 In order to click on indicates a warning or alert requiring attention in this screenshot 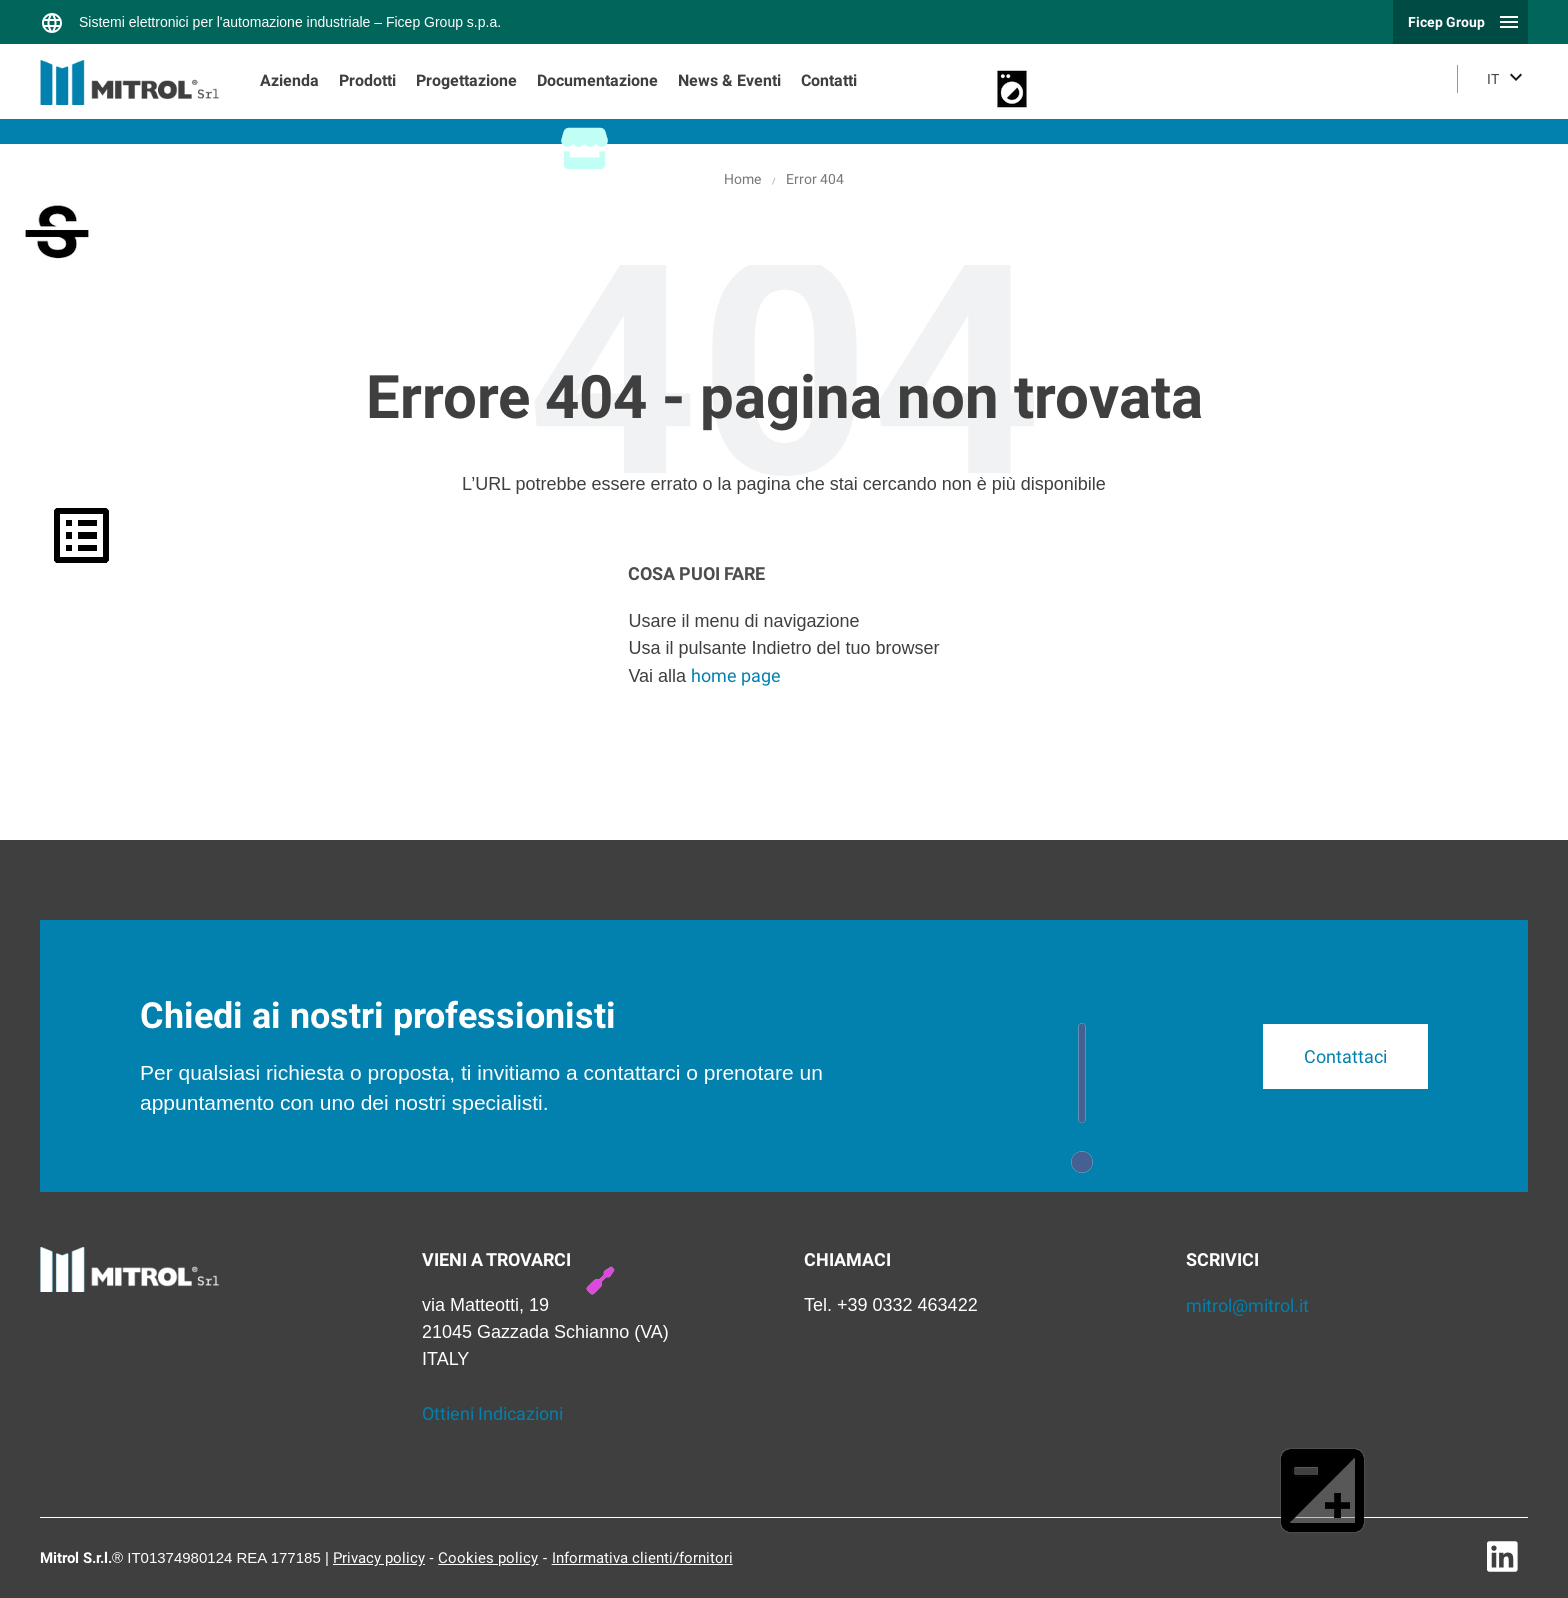, I will do `click(1082, 1098)`.